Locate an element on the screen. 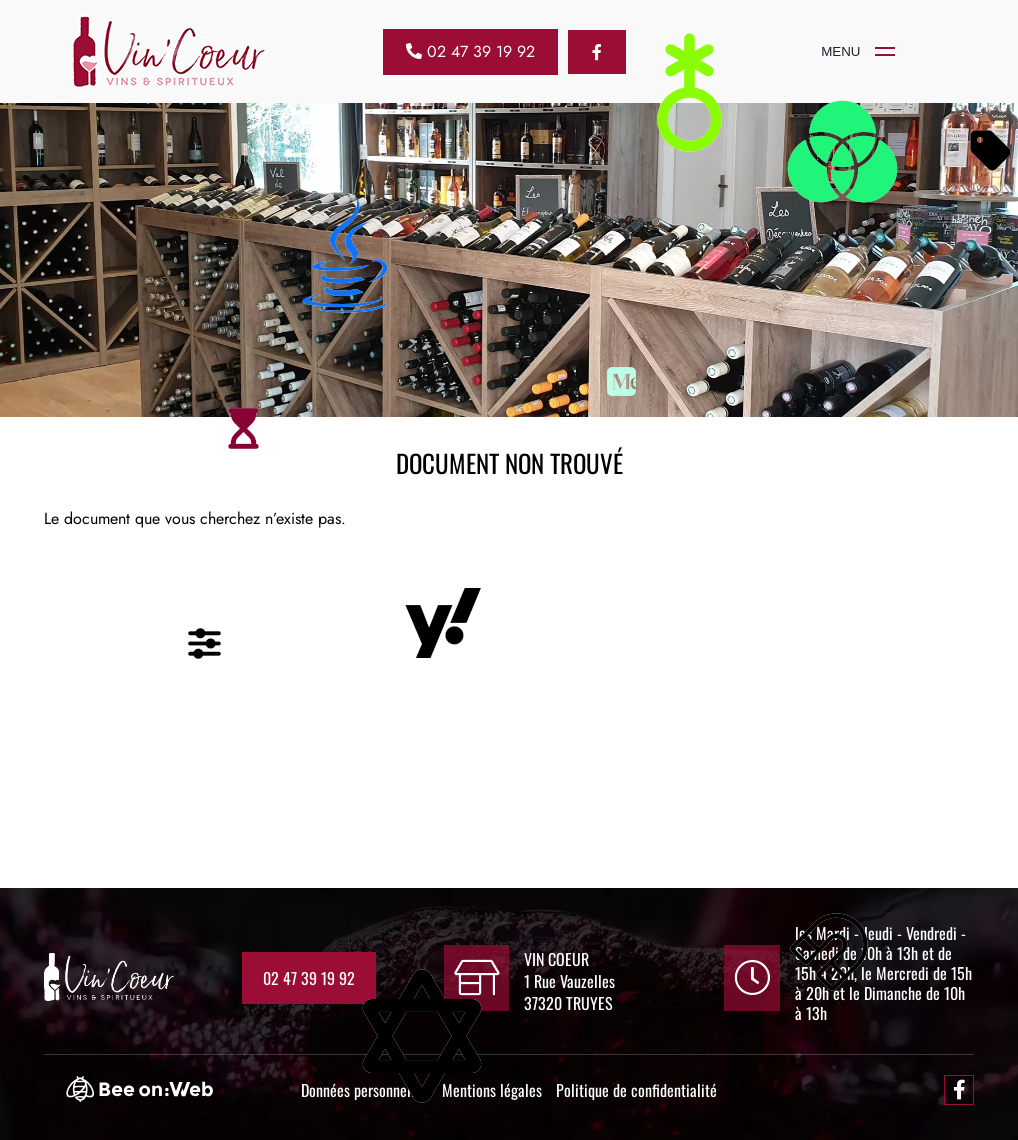 The height and width of the screenshot is (1140, 1018). open Medium app or website is located at coordinates (621, 381).